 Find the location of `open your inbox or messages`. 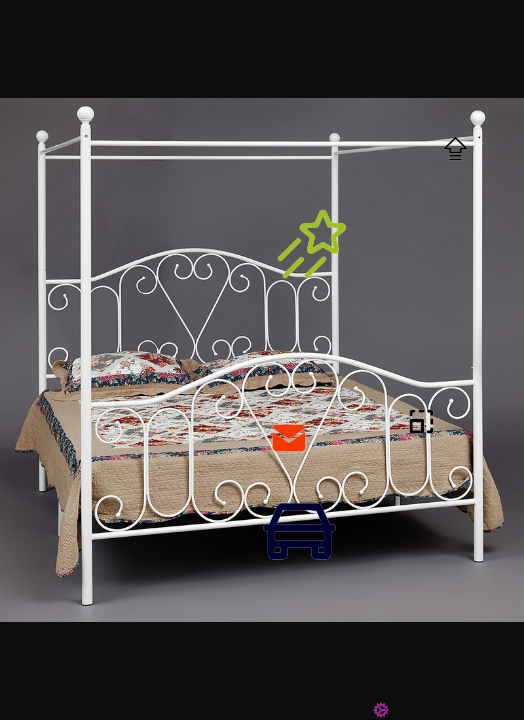

open your inbox or messages is located at coordinates (289, 438).